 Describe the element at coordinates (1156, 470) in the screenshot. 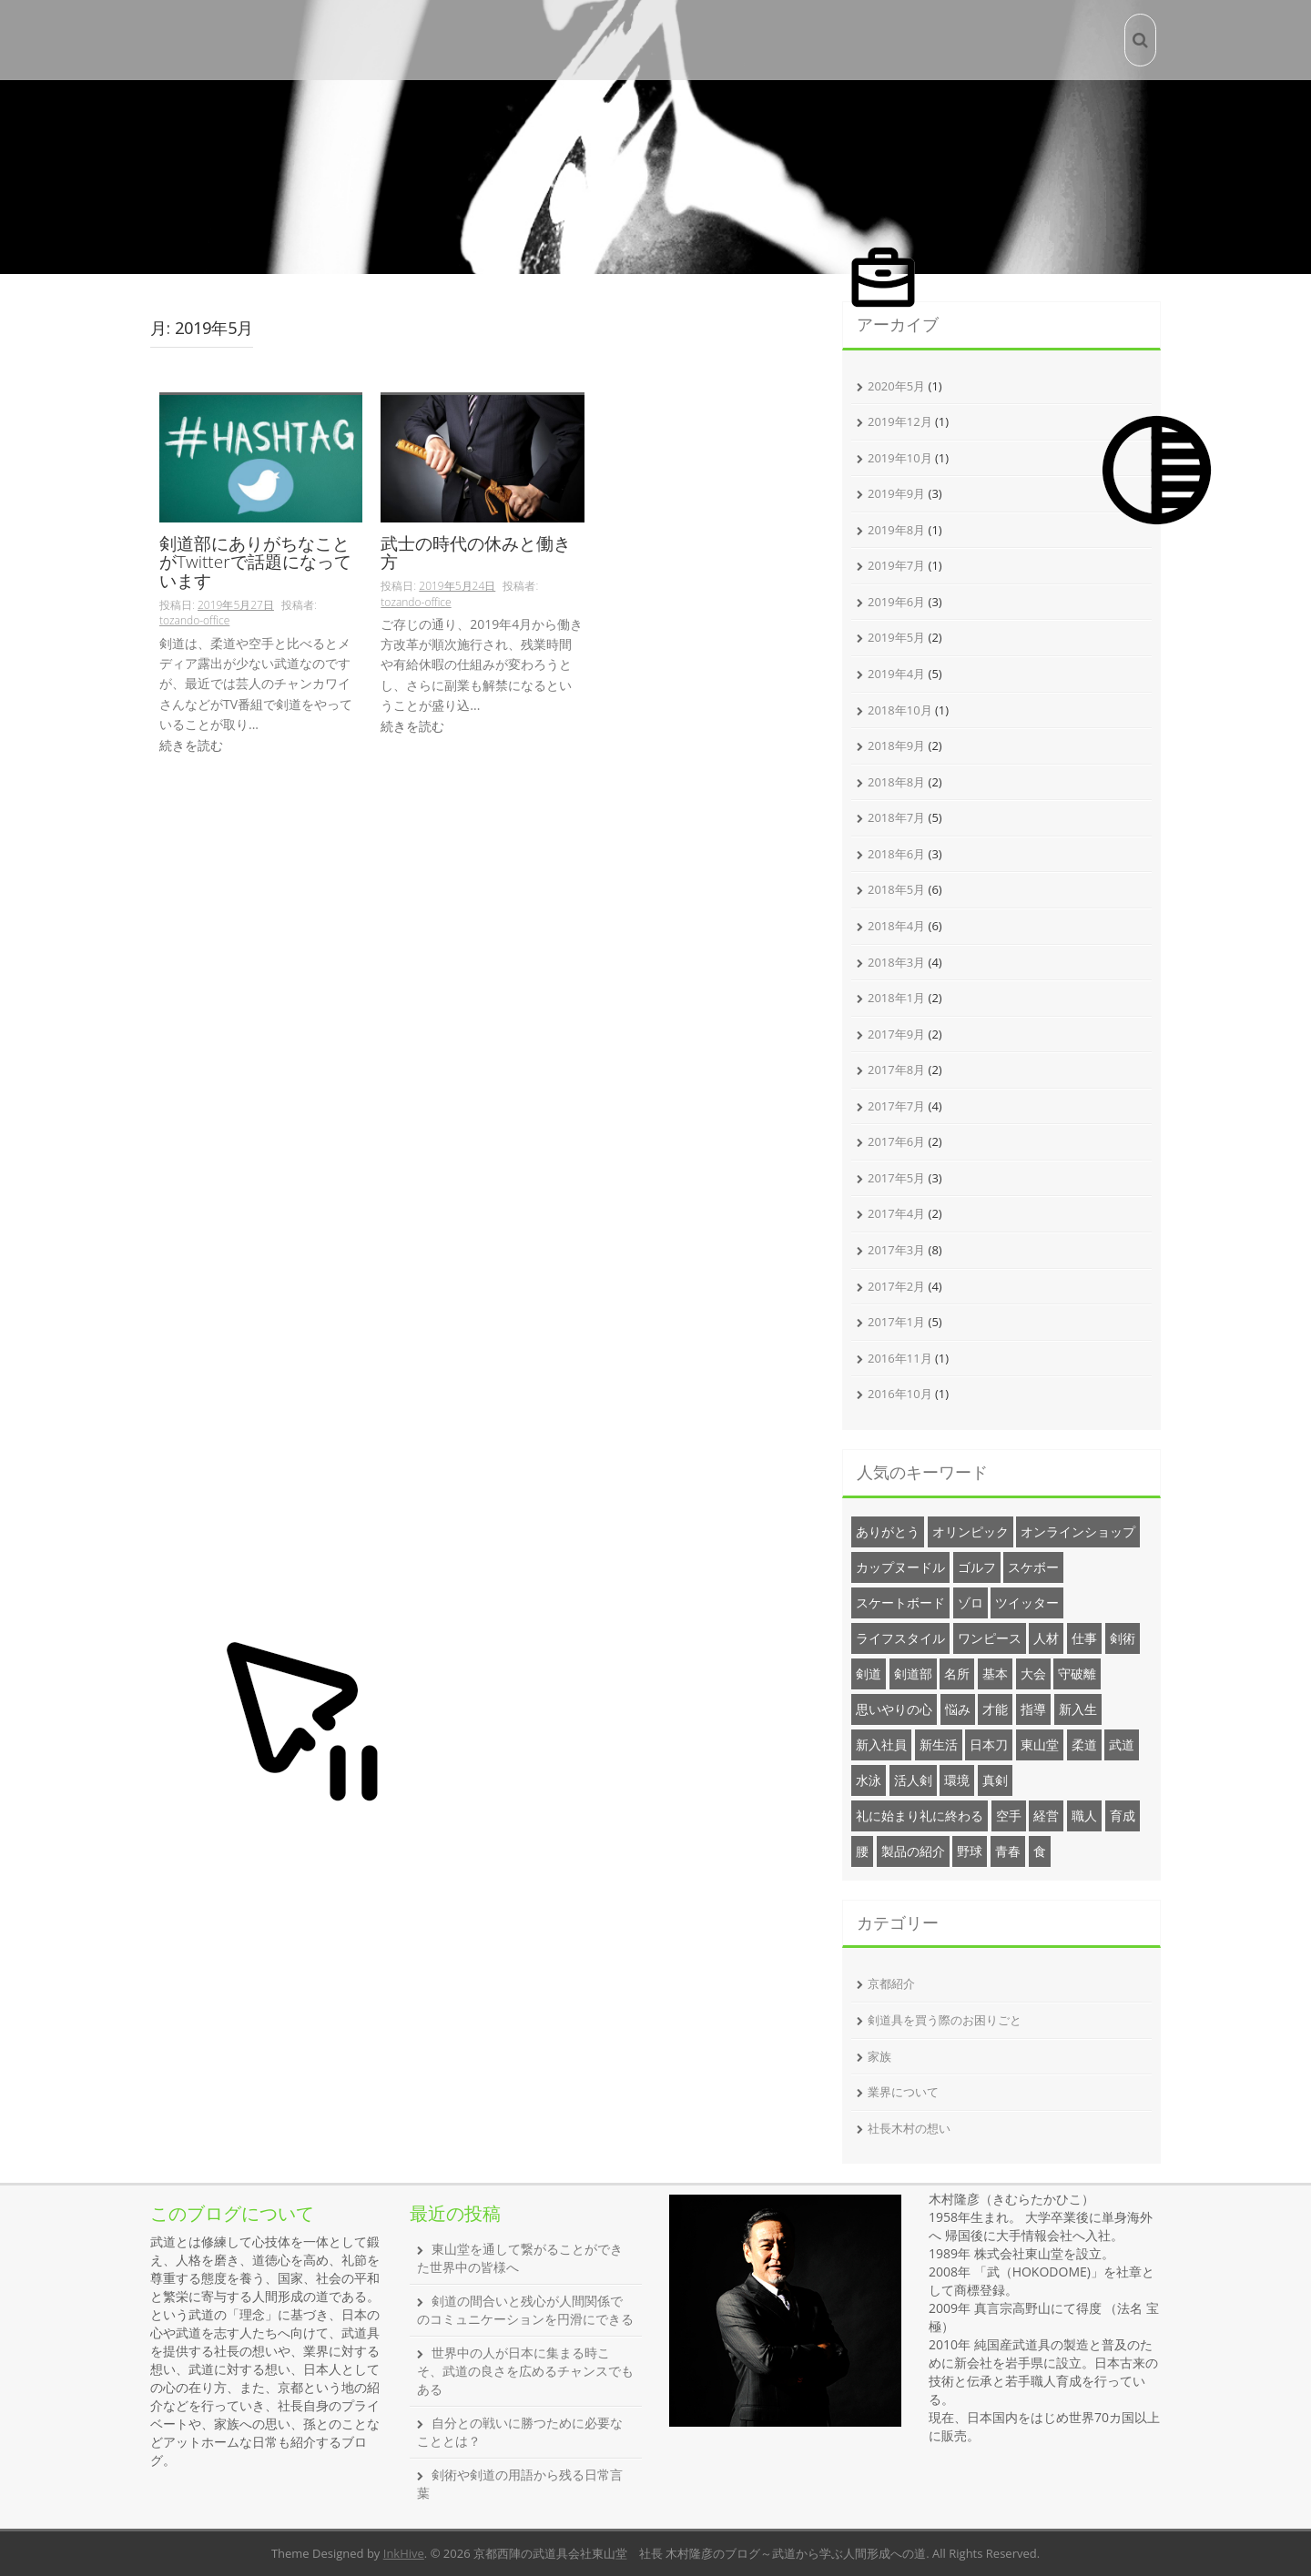

I see `adjust blur or focus settings` at that location.